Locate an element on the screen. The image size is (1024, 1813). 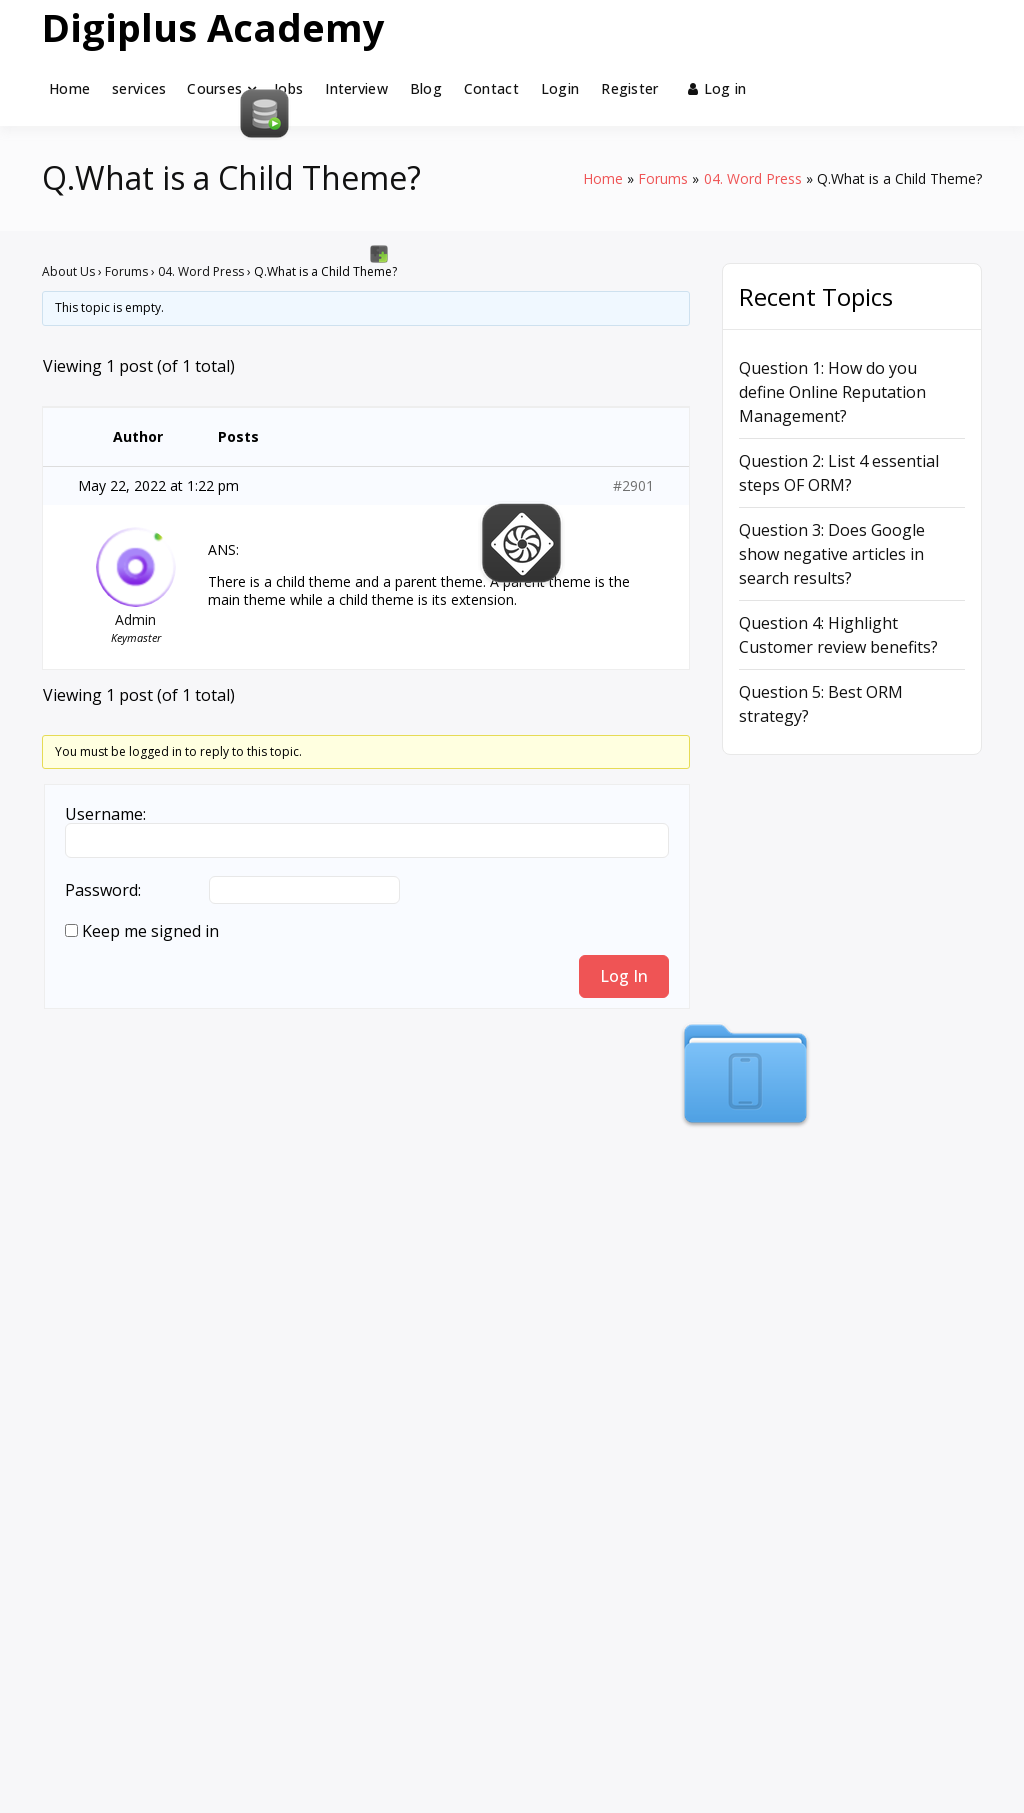
open folder containing iPhone backups or synced content is located at coordinates (745, 1073).